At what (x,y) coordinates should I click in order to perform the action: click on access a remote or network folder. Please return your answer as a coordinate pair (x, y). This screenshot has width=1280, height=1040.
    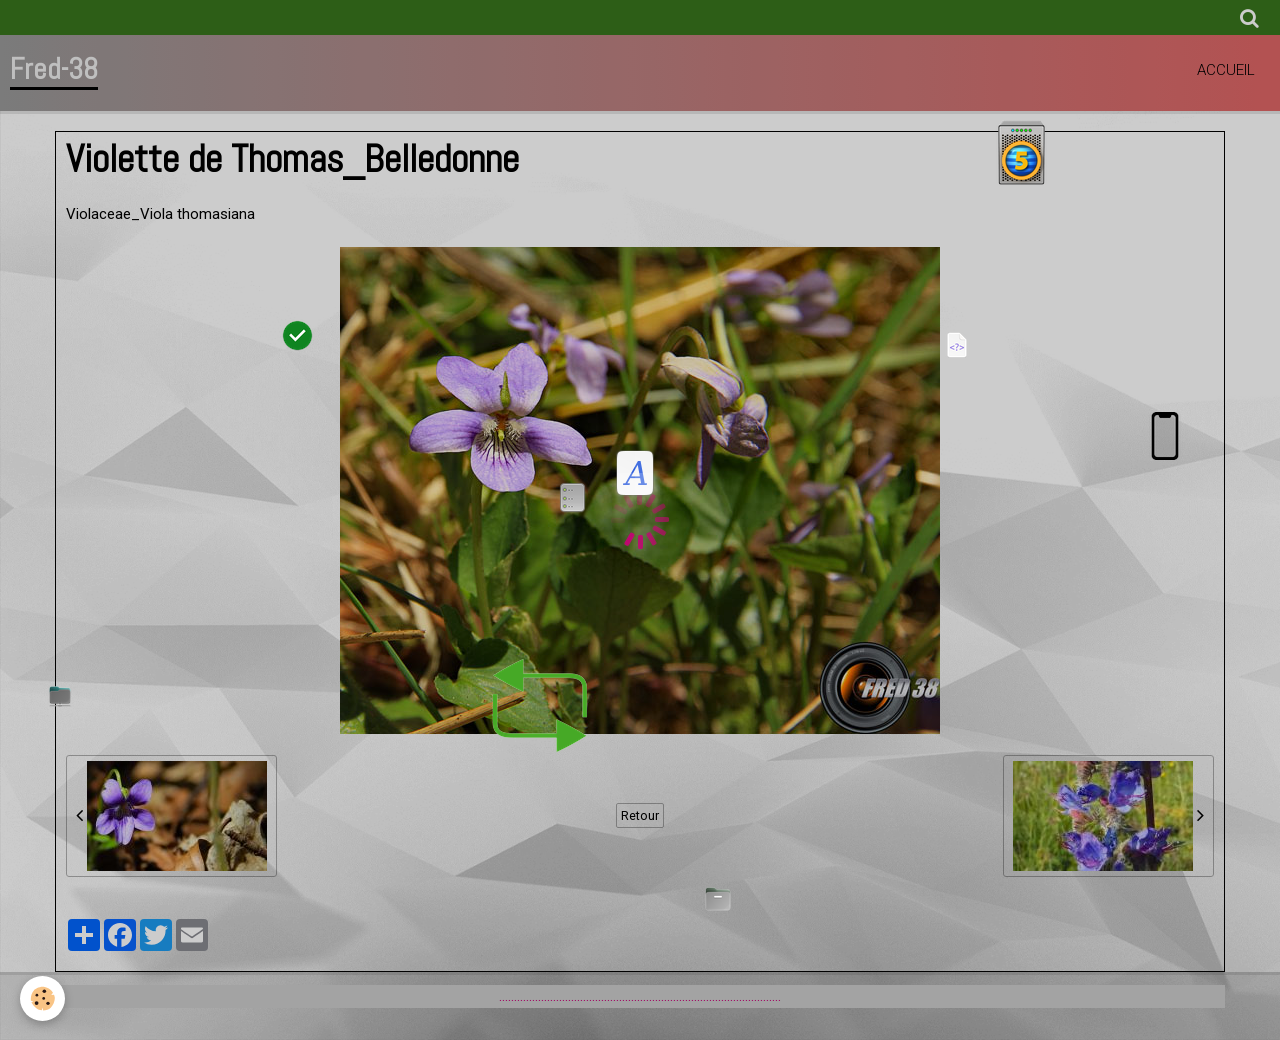
    Looking at the image, I should click on (60, 696).